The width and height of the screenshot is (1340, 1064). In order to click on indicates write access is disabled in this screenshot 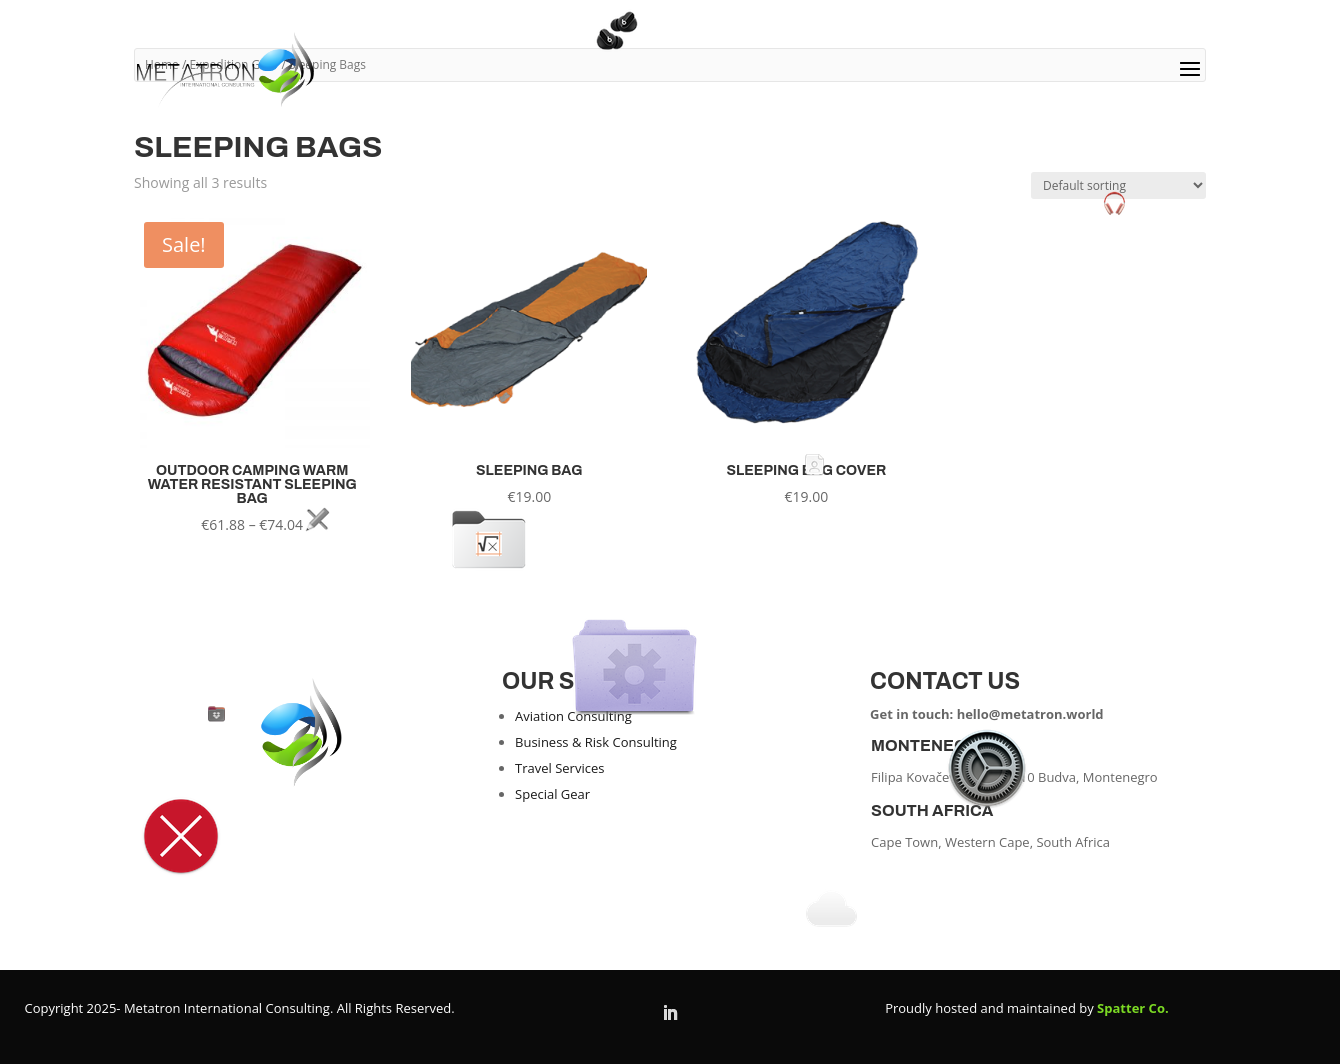, I will do `click(317, 519)`.